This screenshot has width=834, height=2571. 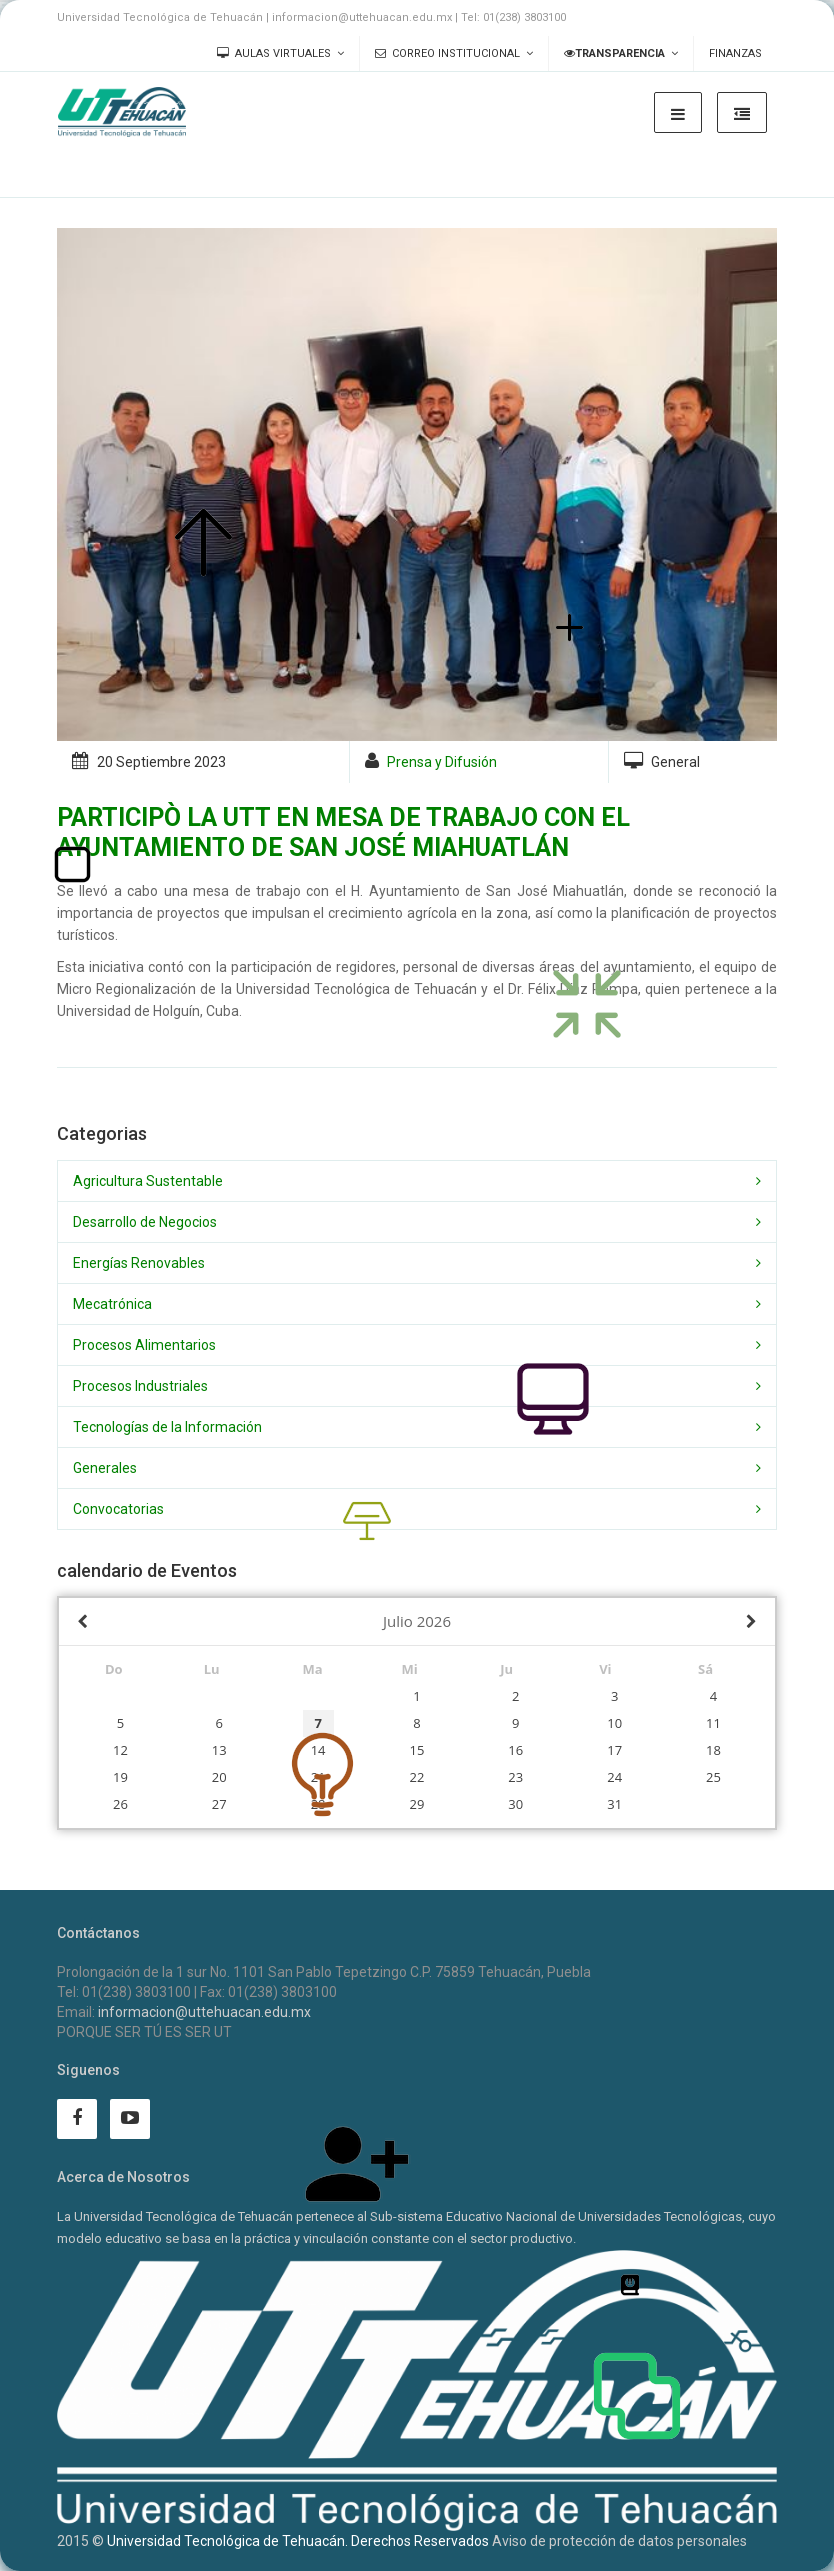 What do you see at coordinates (637, 2396) in the screenshot?
I see `merge or combine selected items` at bounding box center [637, 2396].